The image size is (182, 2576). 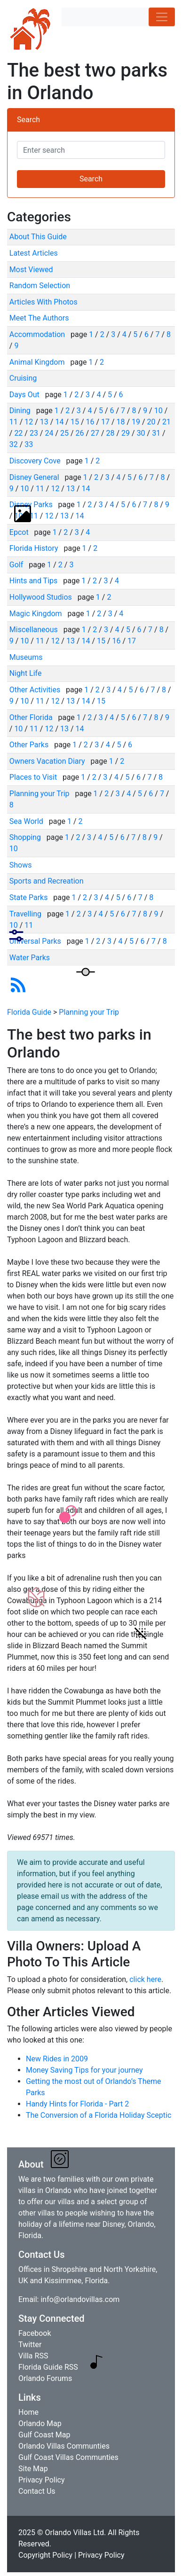 What do you see at coordinates (68, 1514) in the screenshot?
I see `activate or enable breakpoints in the debugger` at bounding box center [68, 1514].